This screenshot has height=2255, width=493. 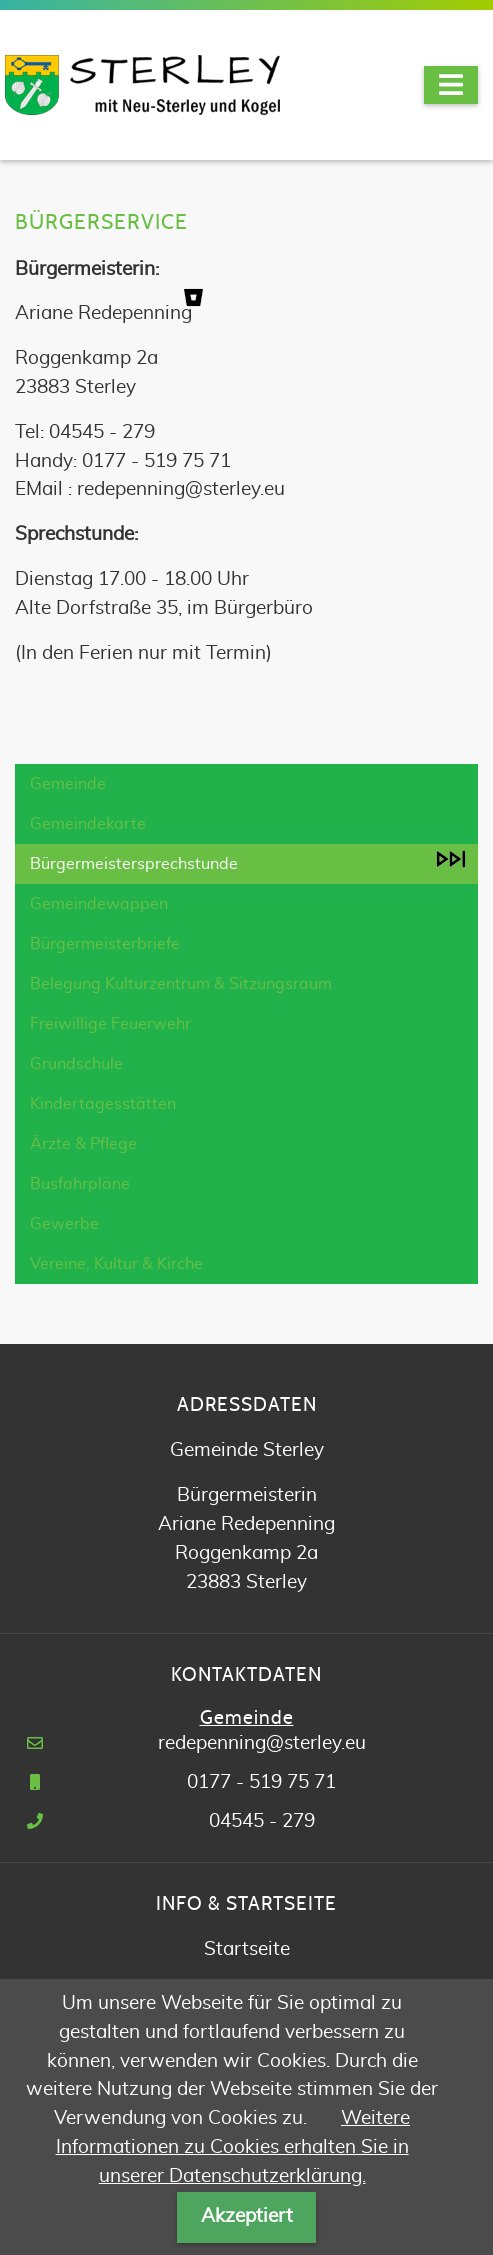 What do you see at coordinates (451, 859) in the screenshot?
I see `skip to the end of the current track` at bounding box center [451, 859].